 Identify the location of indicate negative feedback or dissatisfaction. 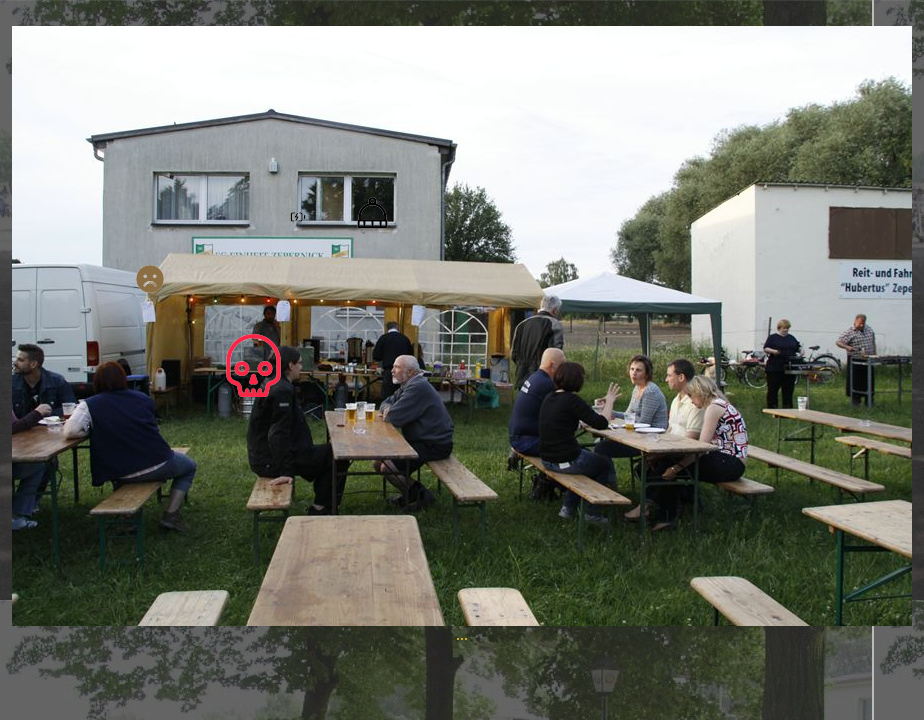
(150, 279).